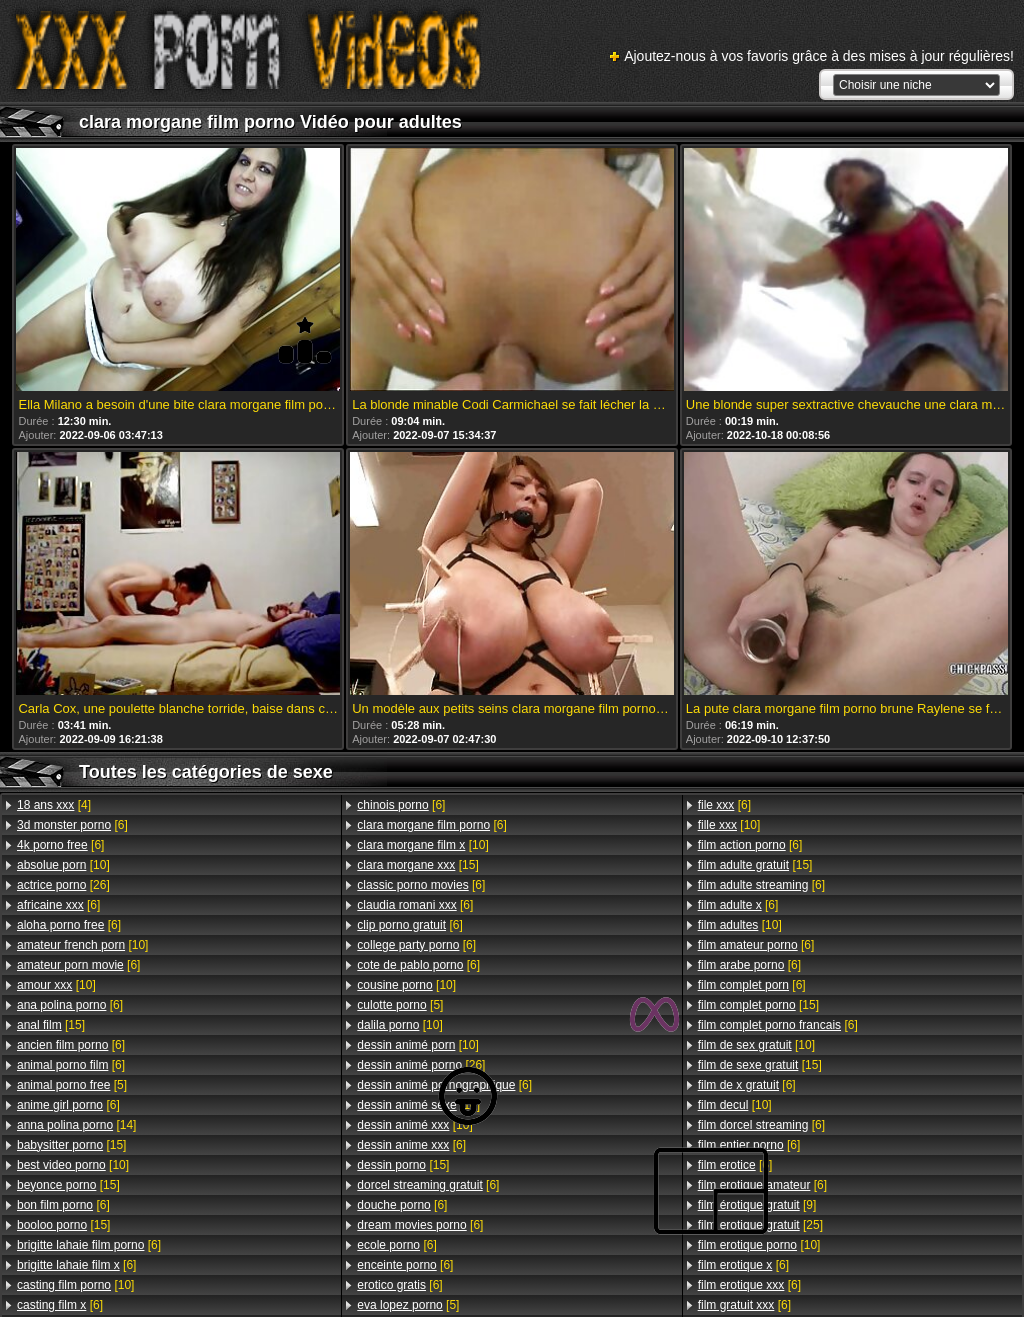 The image size is (1024, 1317). Describe the element at coordinates (654, 1014) in the screenshot. I see `Meta company logo` at that location.